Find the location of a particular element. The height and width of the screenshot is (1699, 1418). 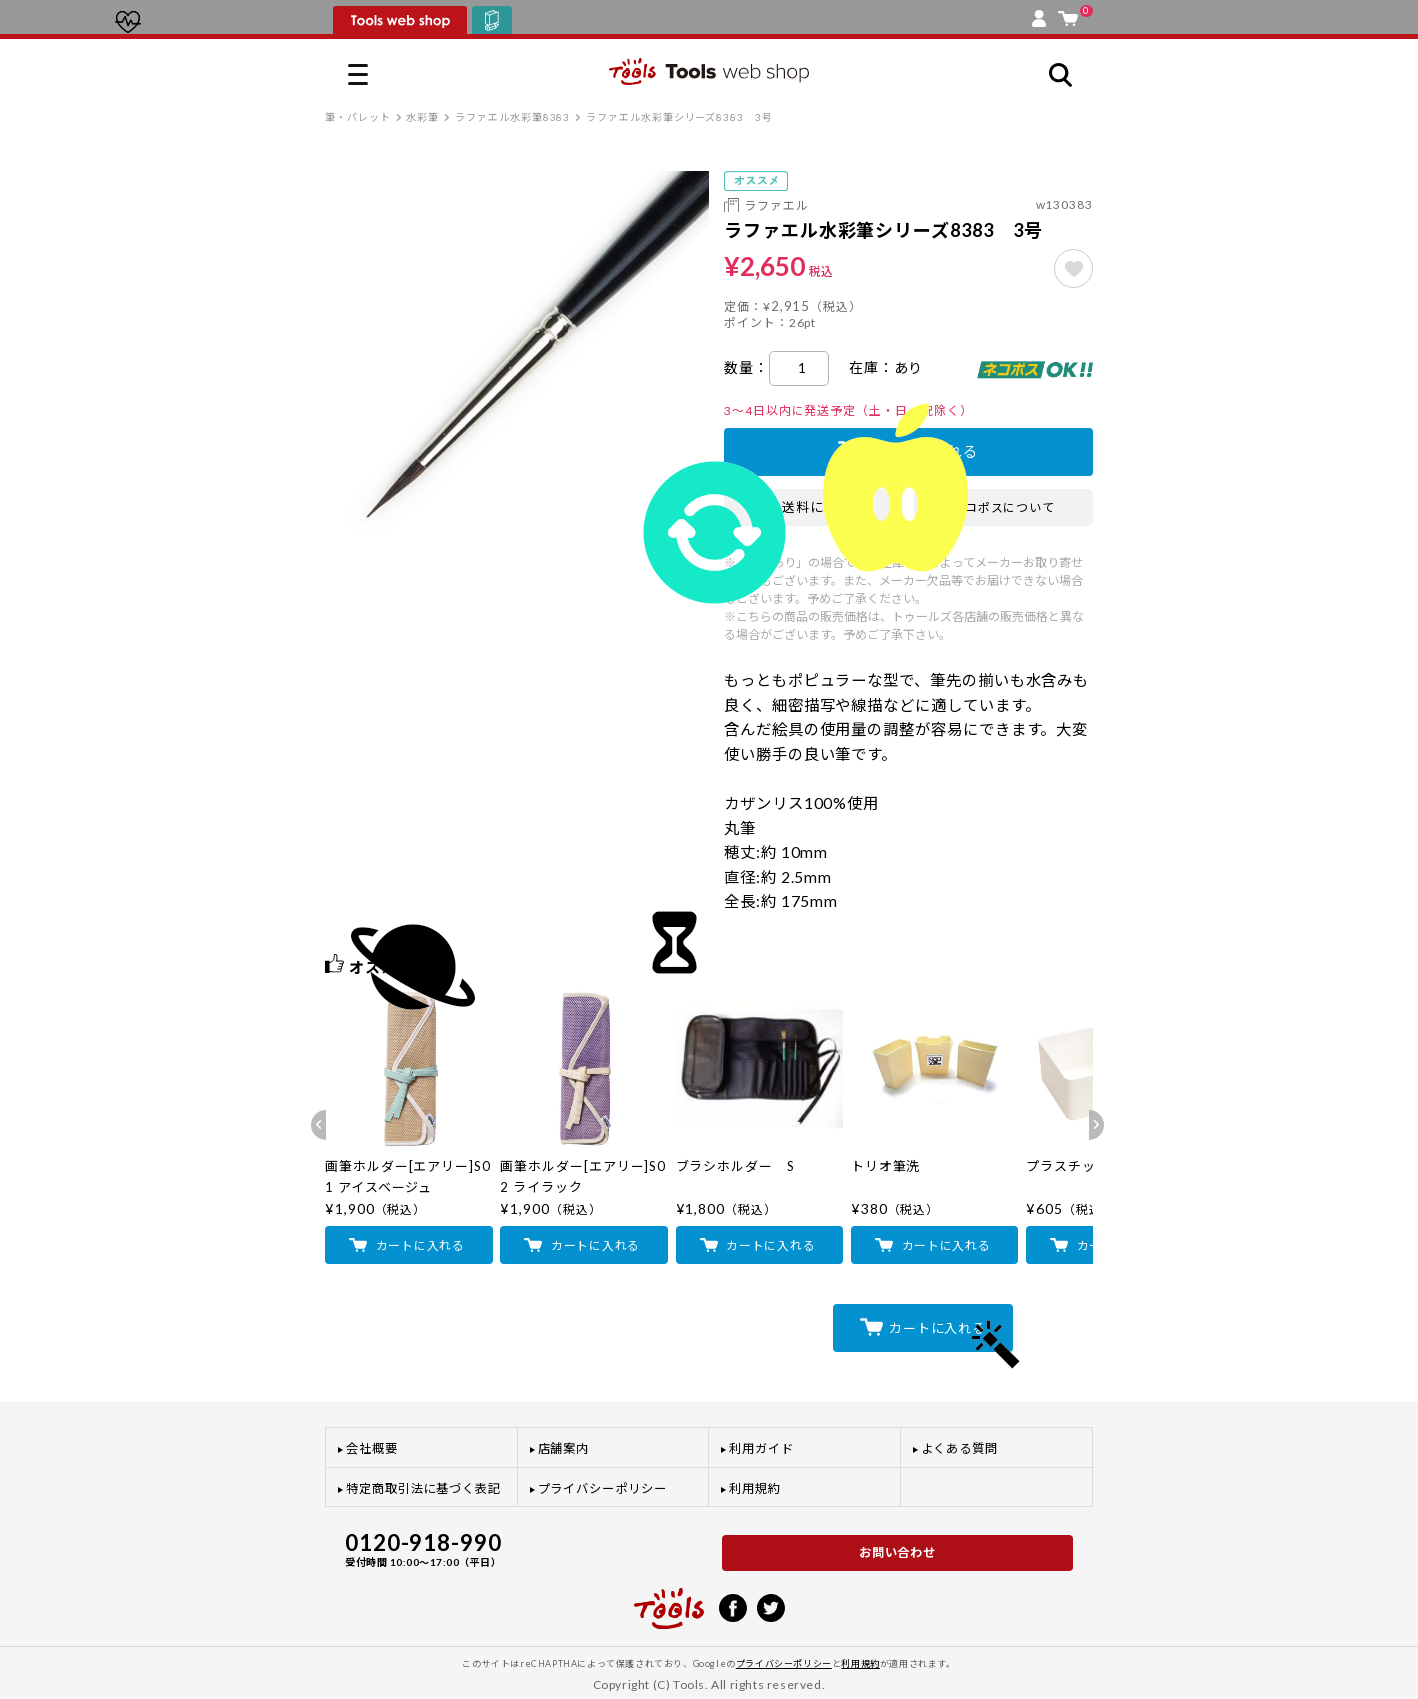

view nutrition information is located at coordinates (895, 487).